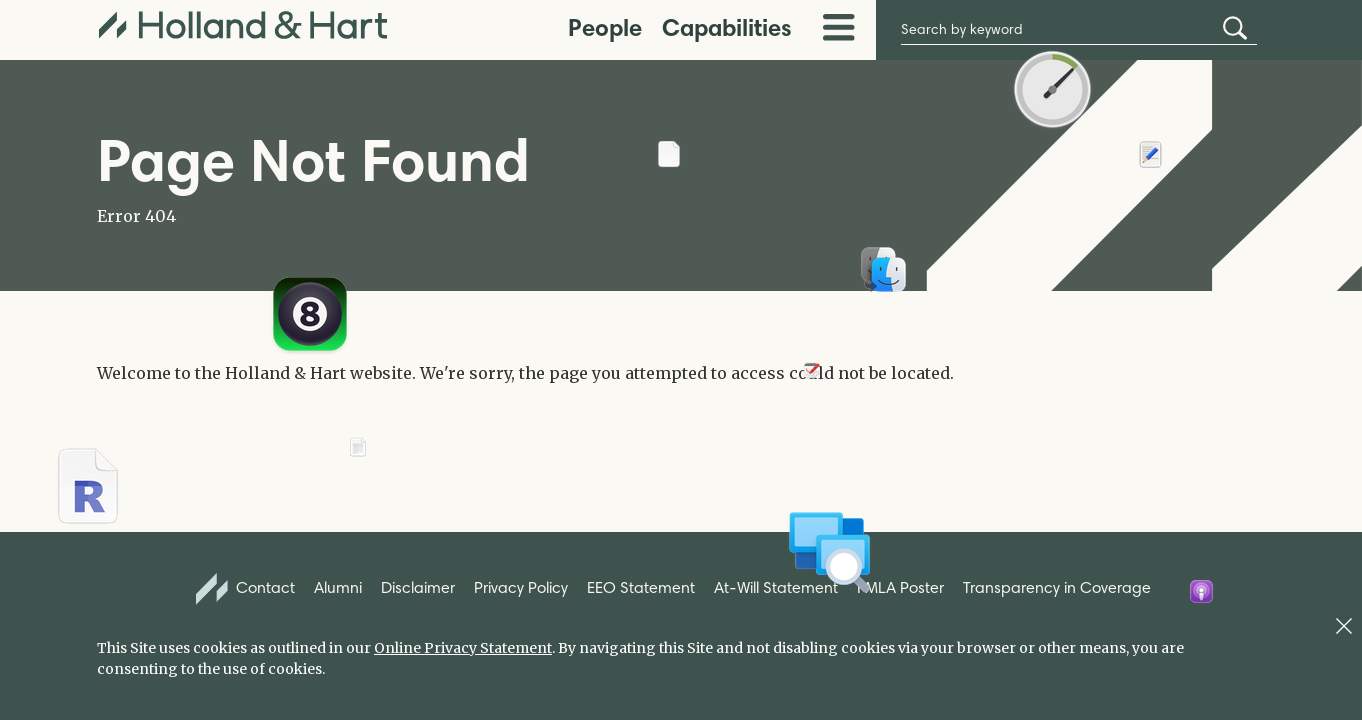 Image resolution: width=1362 pixels, height=720 pixels. What do you see at coordinates (88, 486) in the screenshot?
I see `an R programming language source file` at bounding box center [88, 486].